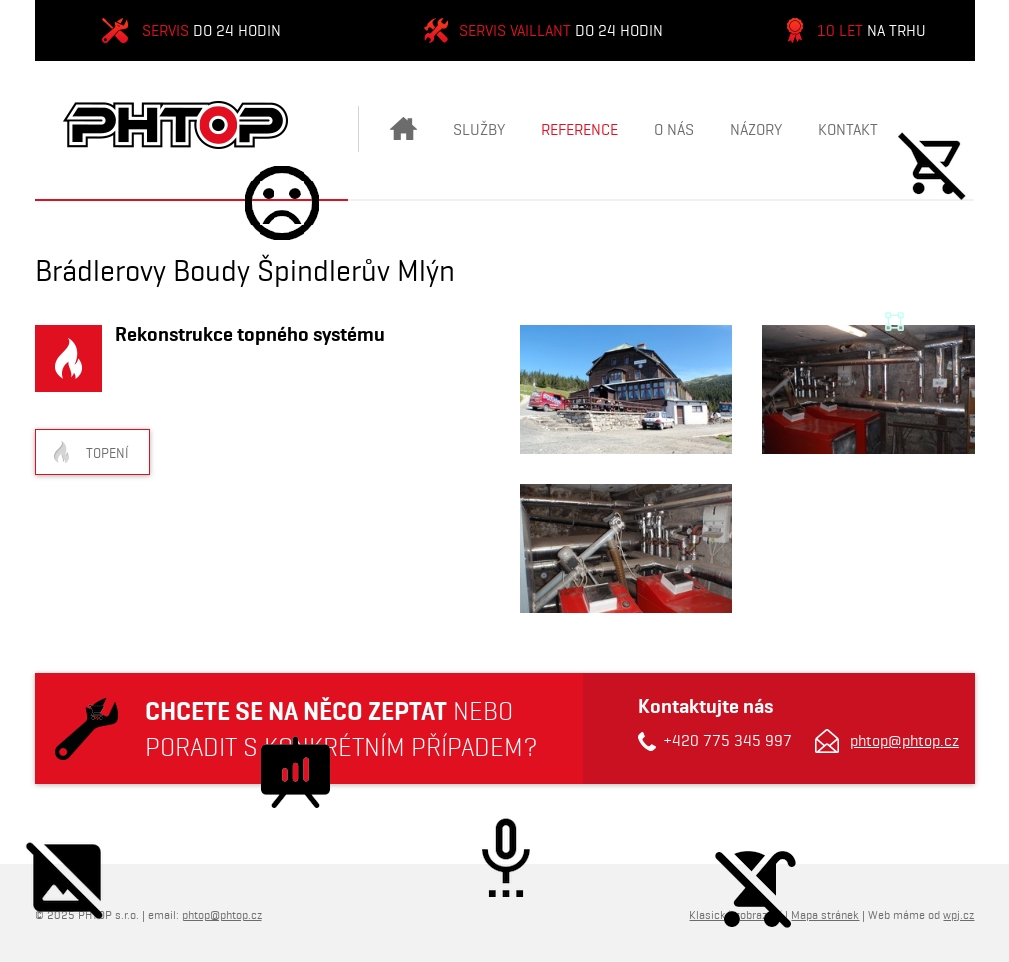  What do you see at coordinates (756, 887) in the screenshot?
I see `indicates strollers are not permitted in this area` at bounding box center [756, 887].